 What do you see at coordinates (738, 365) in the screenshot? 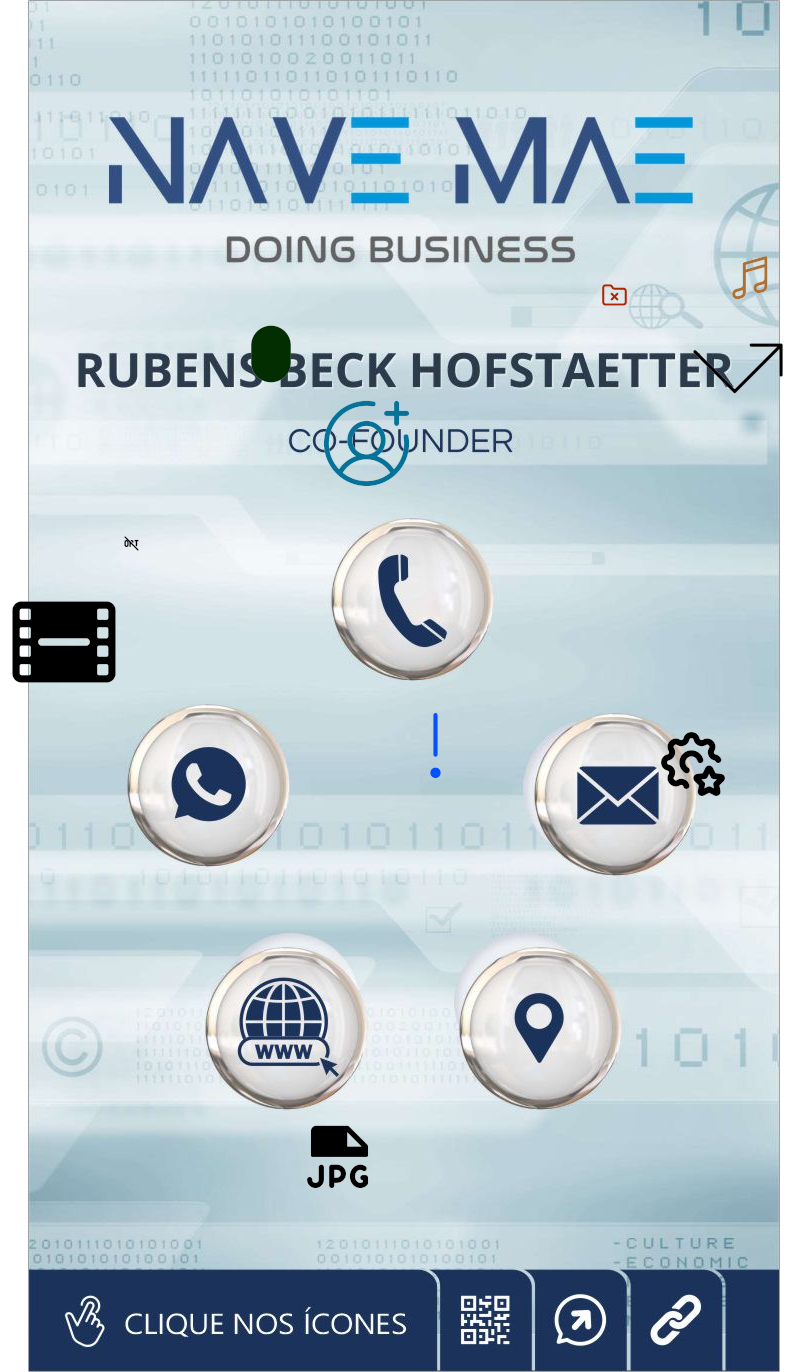
I see `reply to a message` at bounding box center [738, 365].